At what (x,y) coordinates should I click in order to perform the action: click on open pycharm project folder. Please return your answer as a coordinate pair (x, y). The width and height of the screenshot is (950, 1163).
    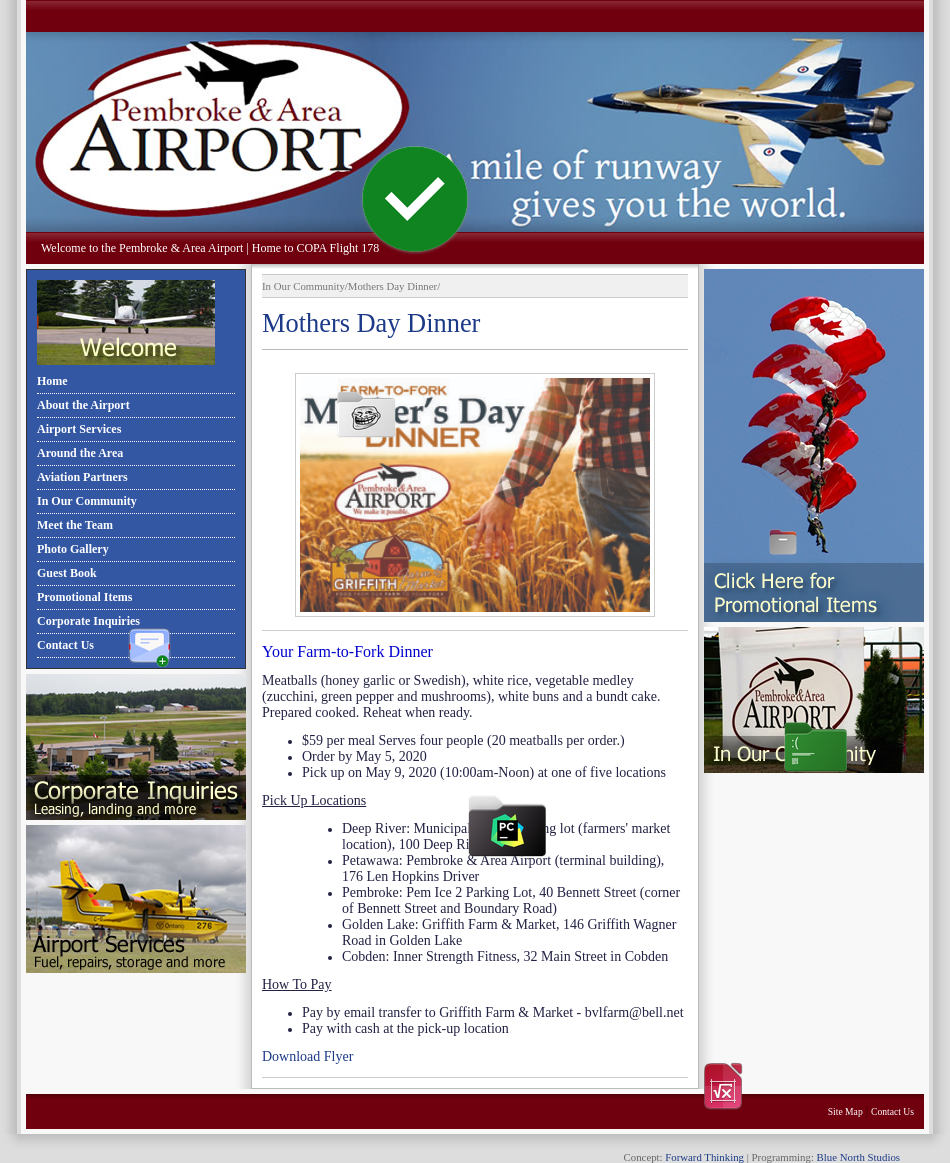
    Looking at the image, I should click on (507, 828).